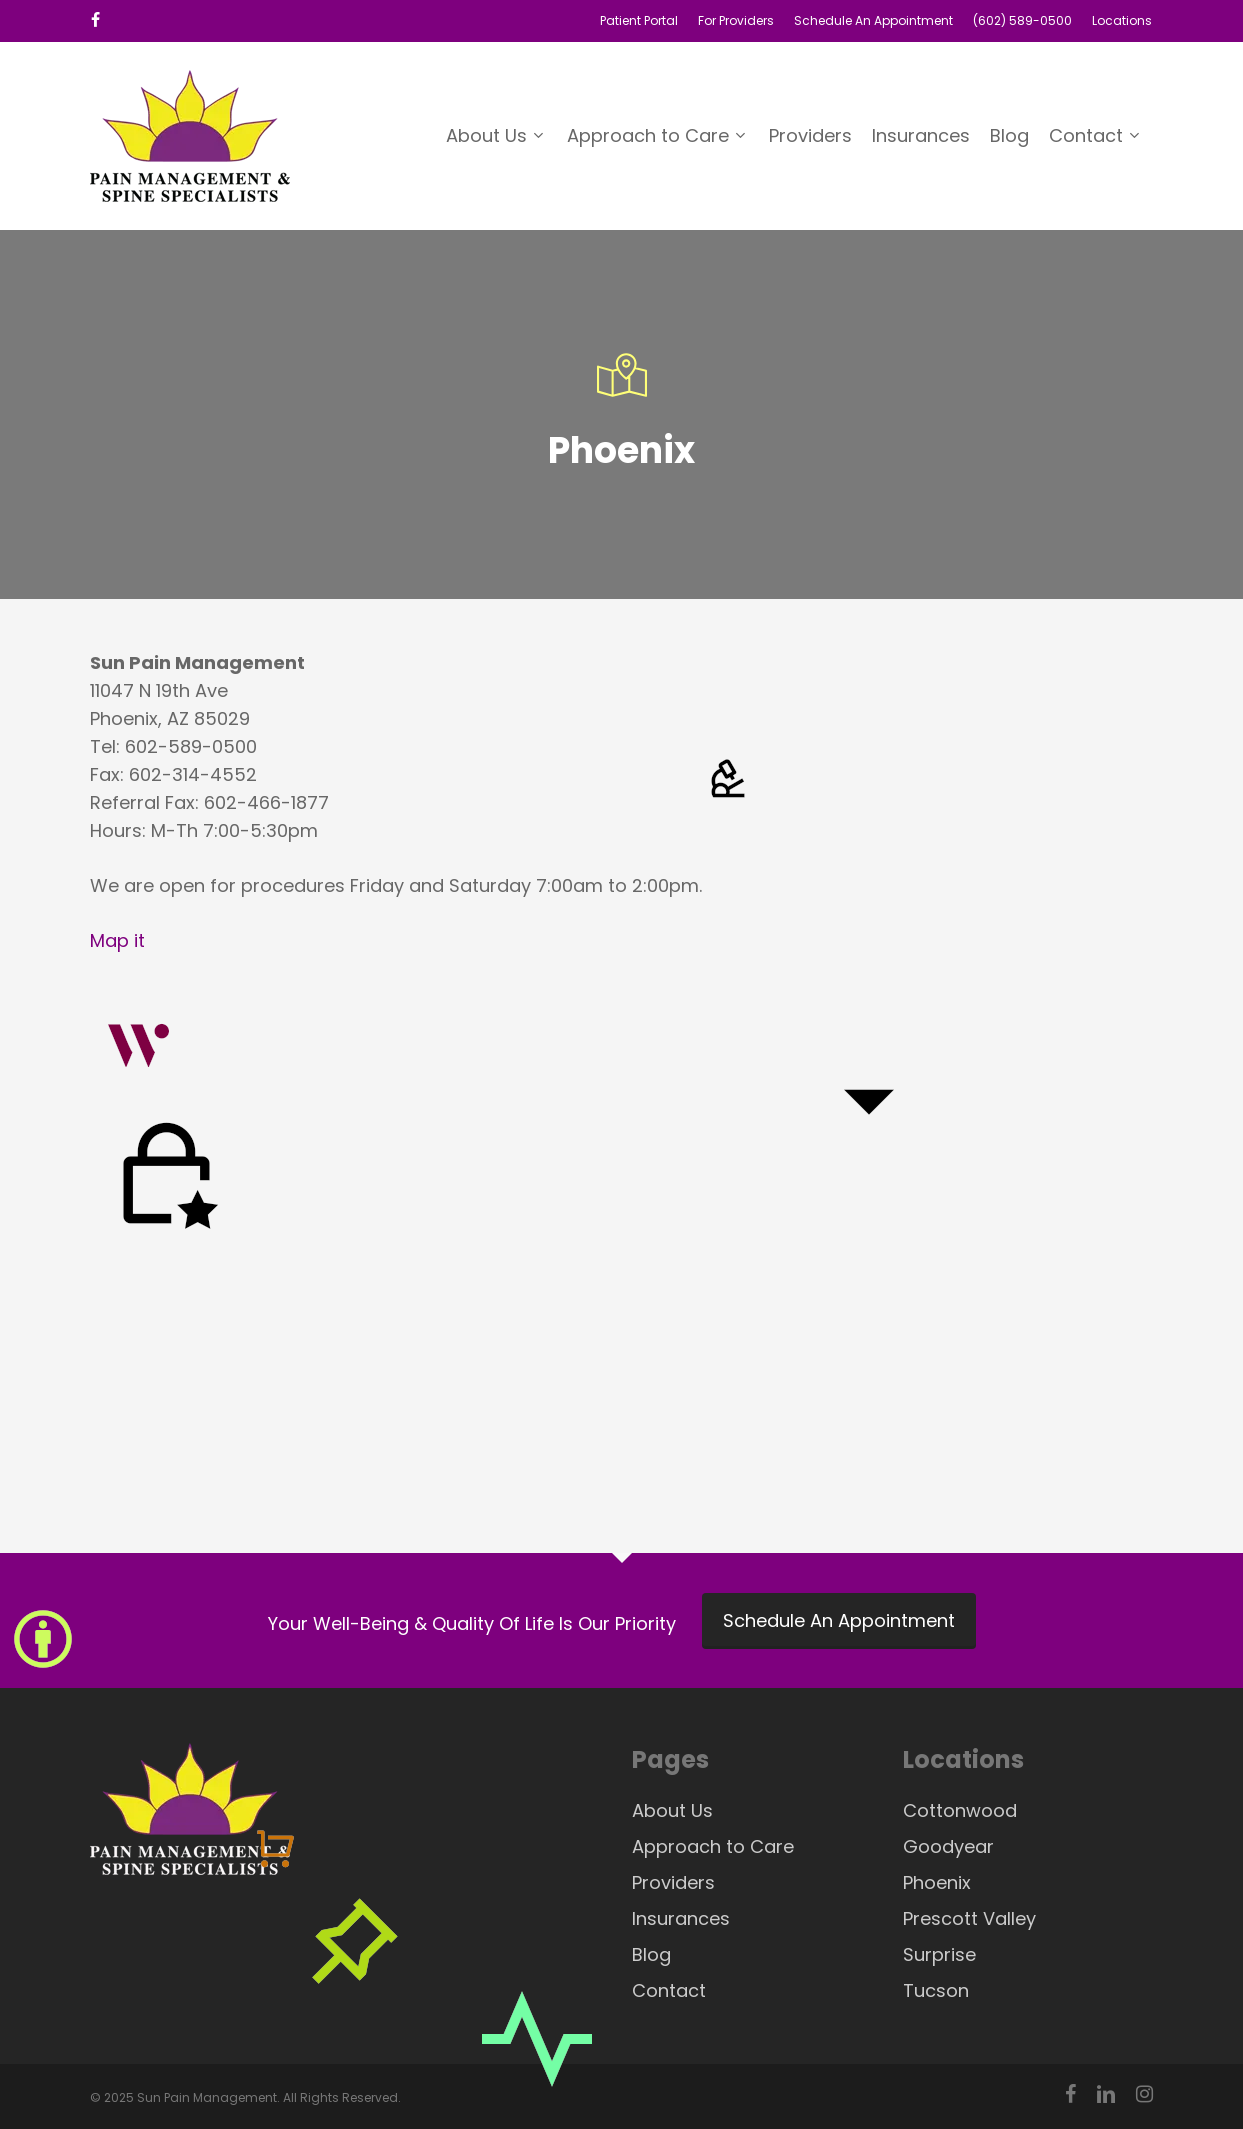 The image size is (1243, 2129). What do you see at coordinates (869, 1098) in the screenshot?
I see `expand dropdown menu` at bounding box center [869, 1098].